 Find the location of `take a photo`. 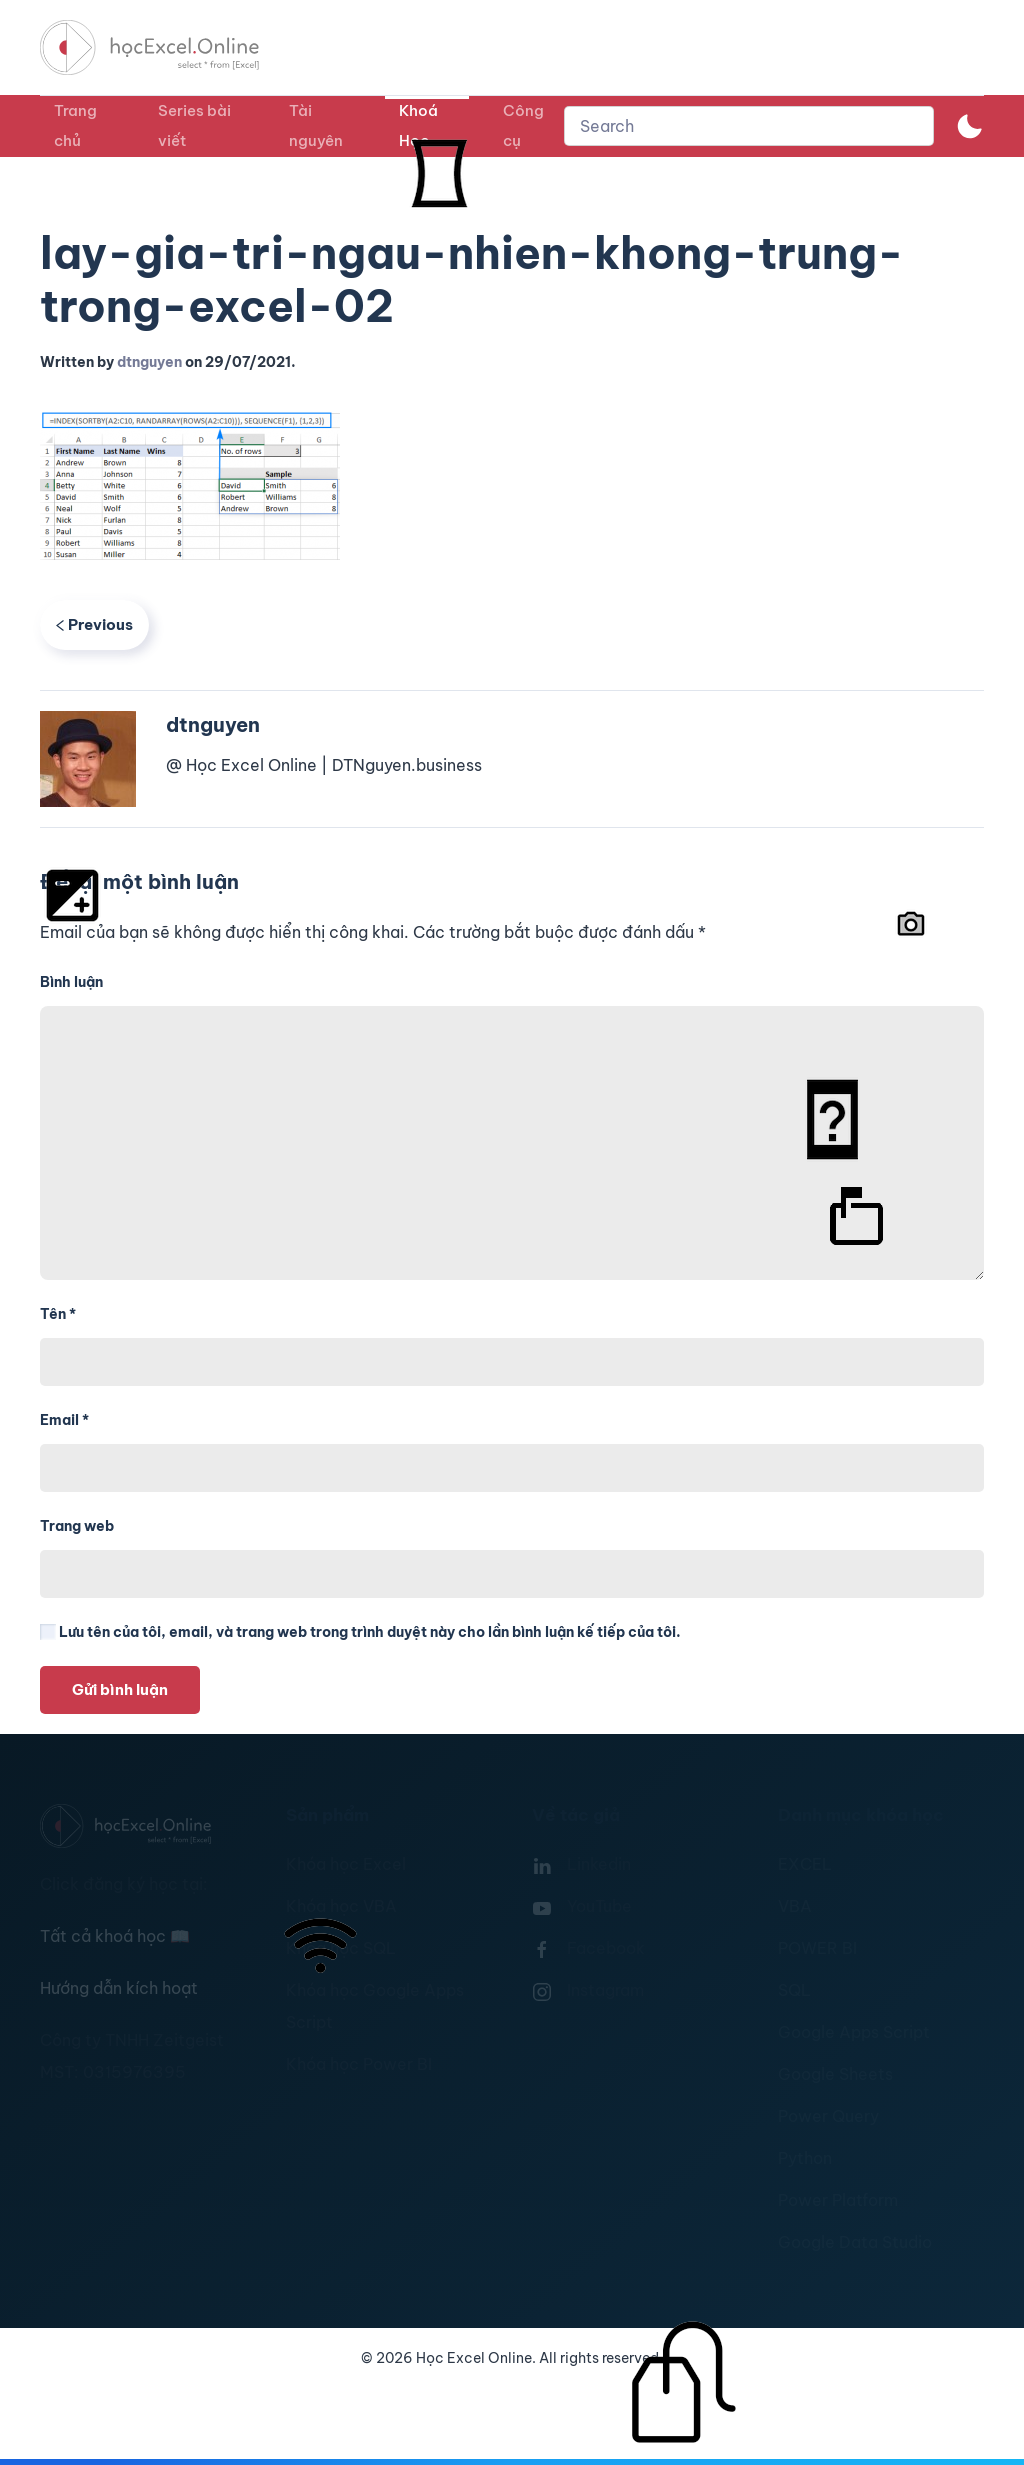

take a photo is located at coordinates (911, 925).